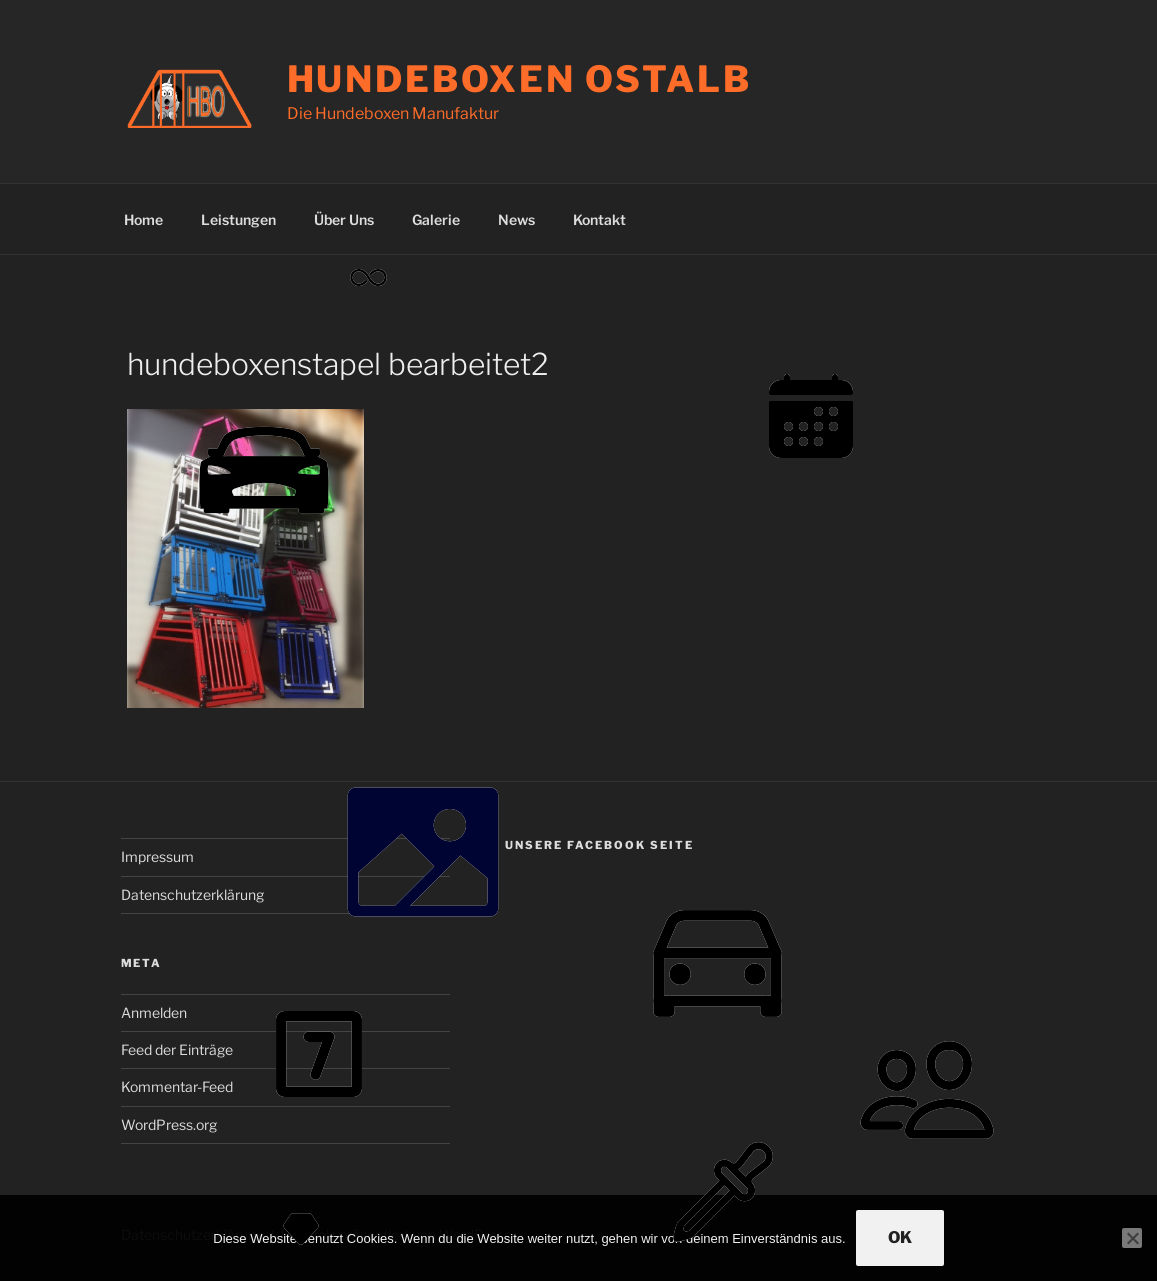 This screenshot has height=1281, width=1157. I want to click on pick a color from the screen, so click(723, 1192).